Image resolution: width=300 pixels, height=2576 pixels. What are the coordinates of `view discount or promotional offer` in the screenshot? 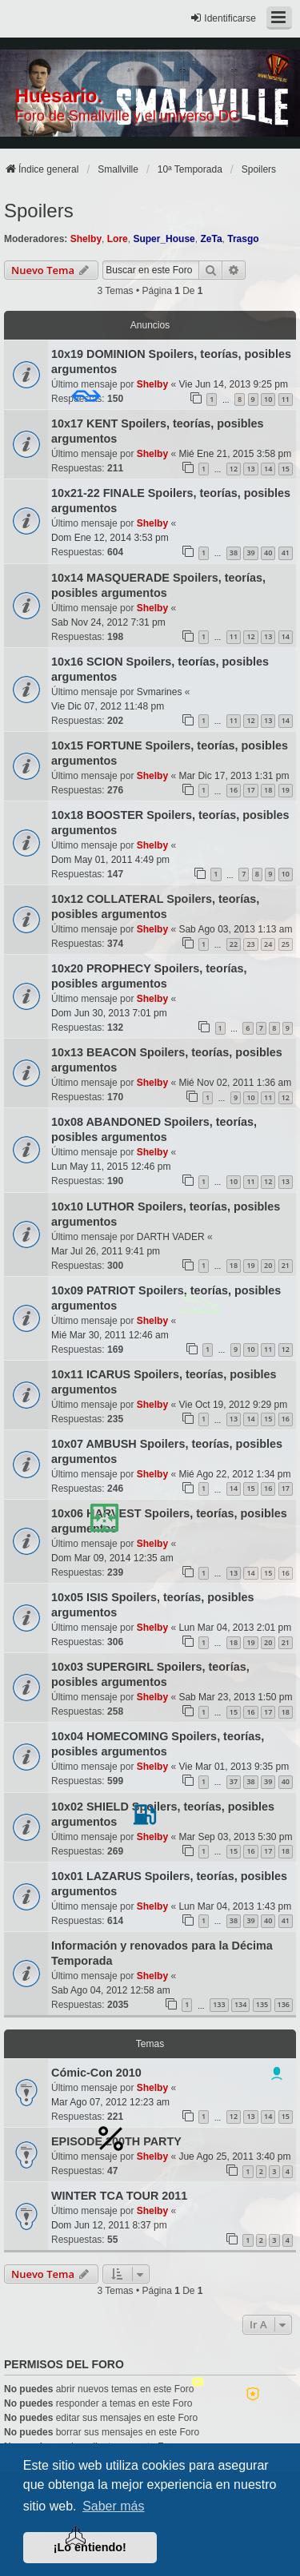 It's located at (110, 2138).